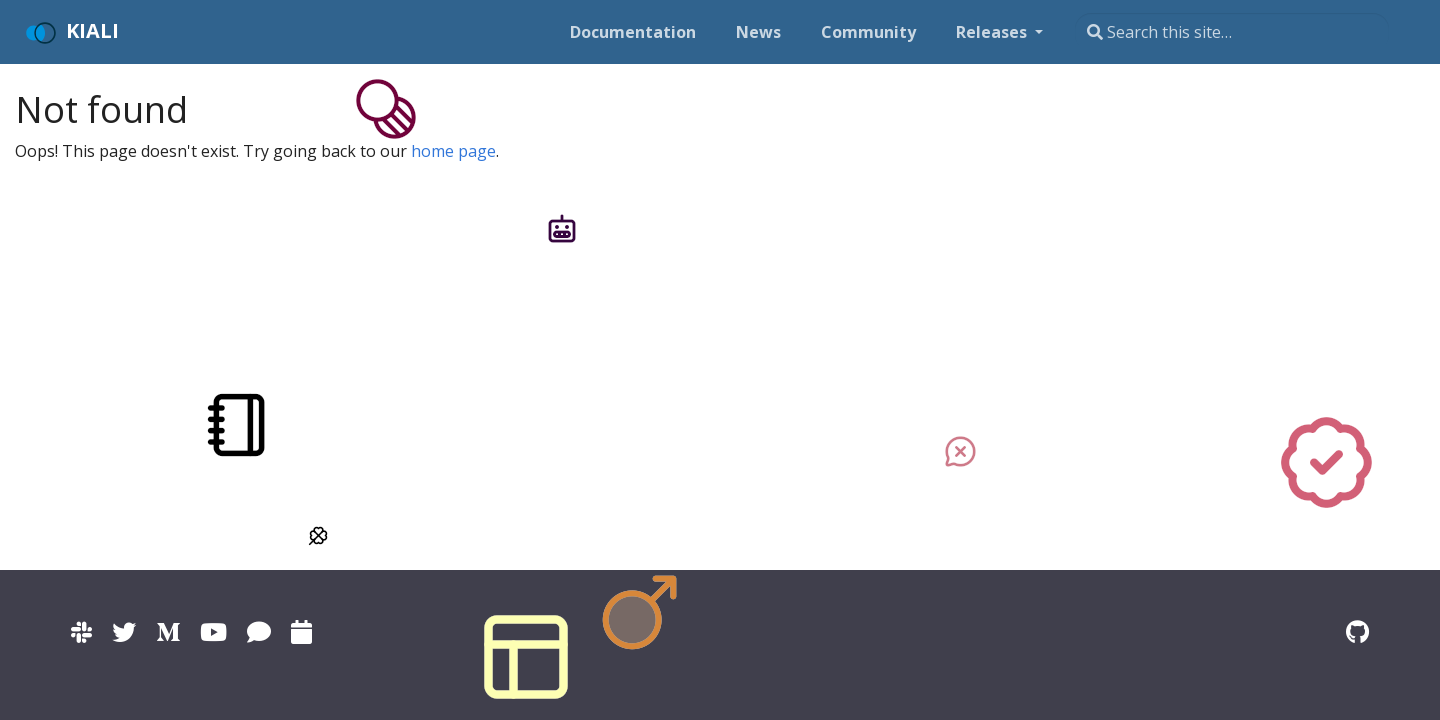 The height and width of the screenshot is (720, 1440). I want to click on delete a message or conversation, so click(960, 451).